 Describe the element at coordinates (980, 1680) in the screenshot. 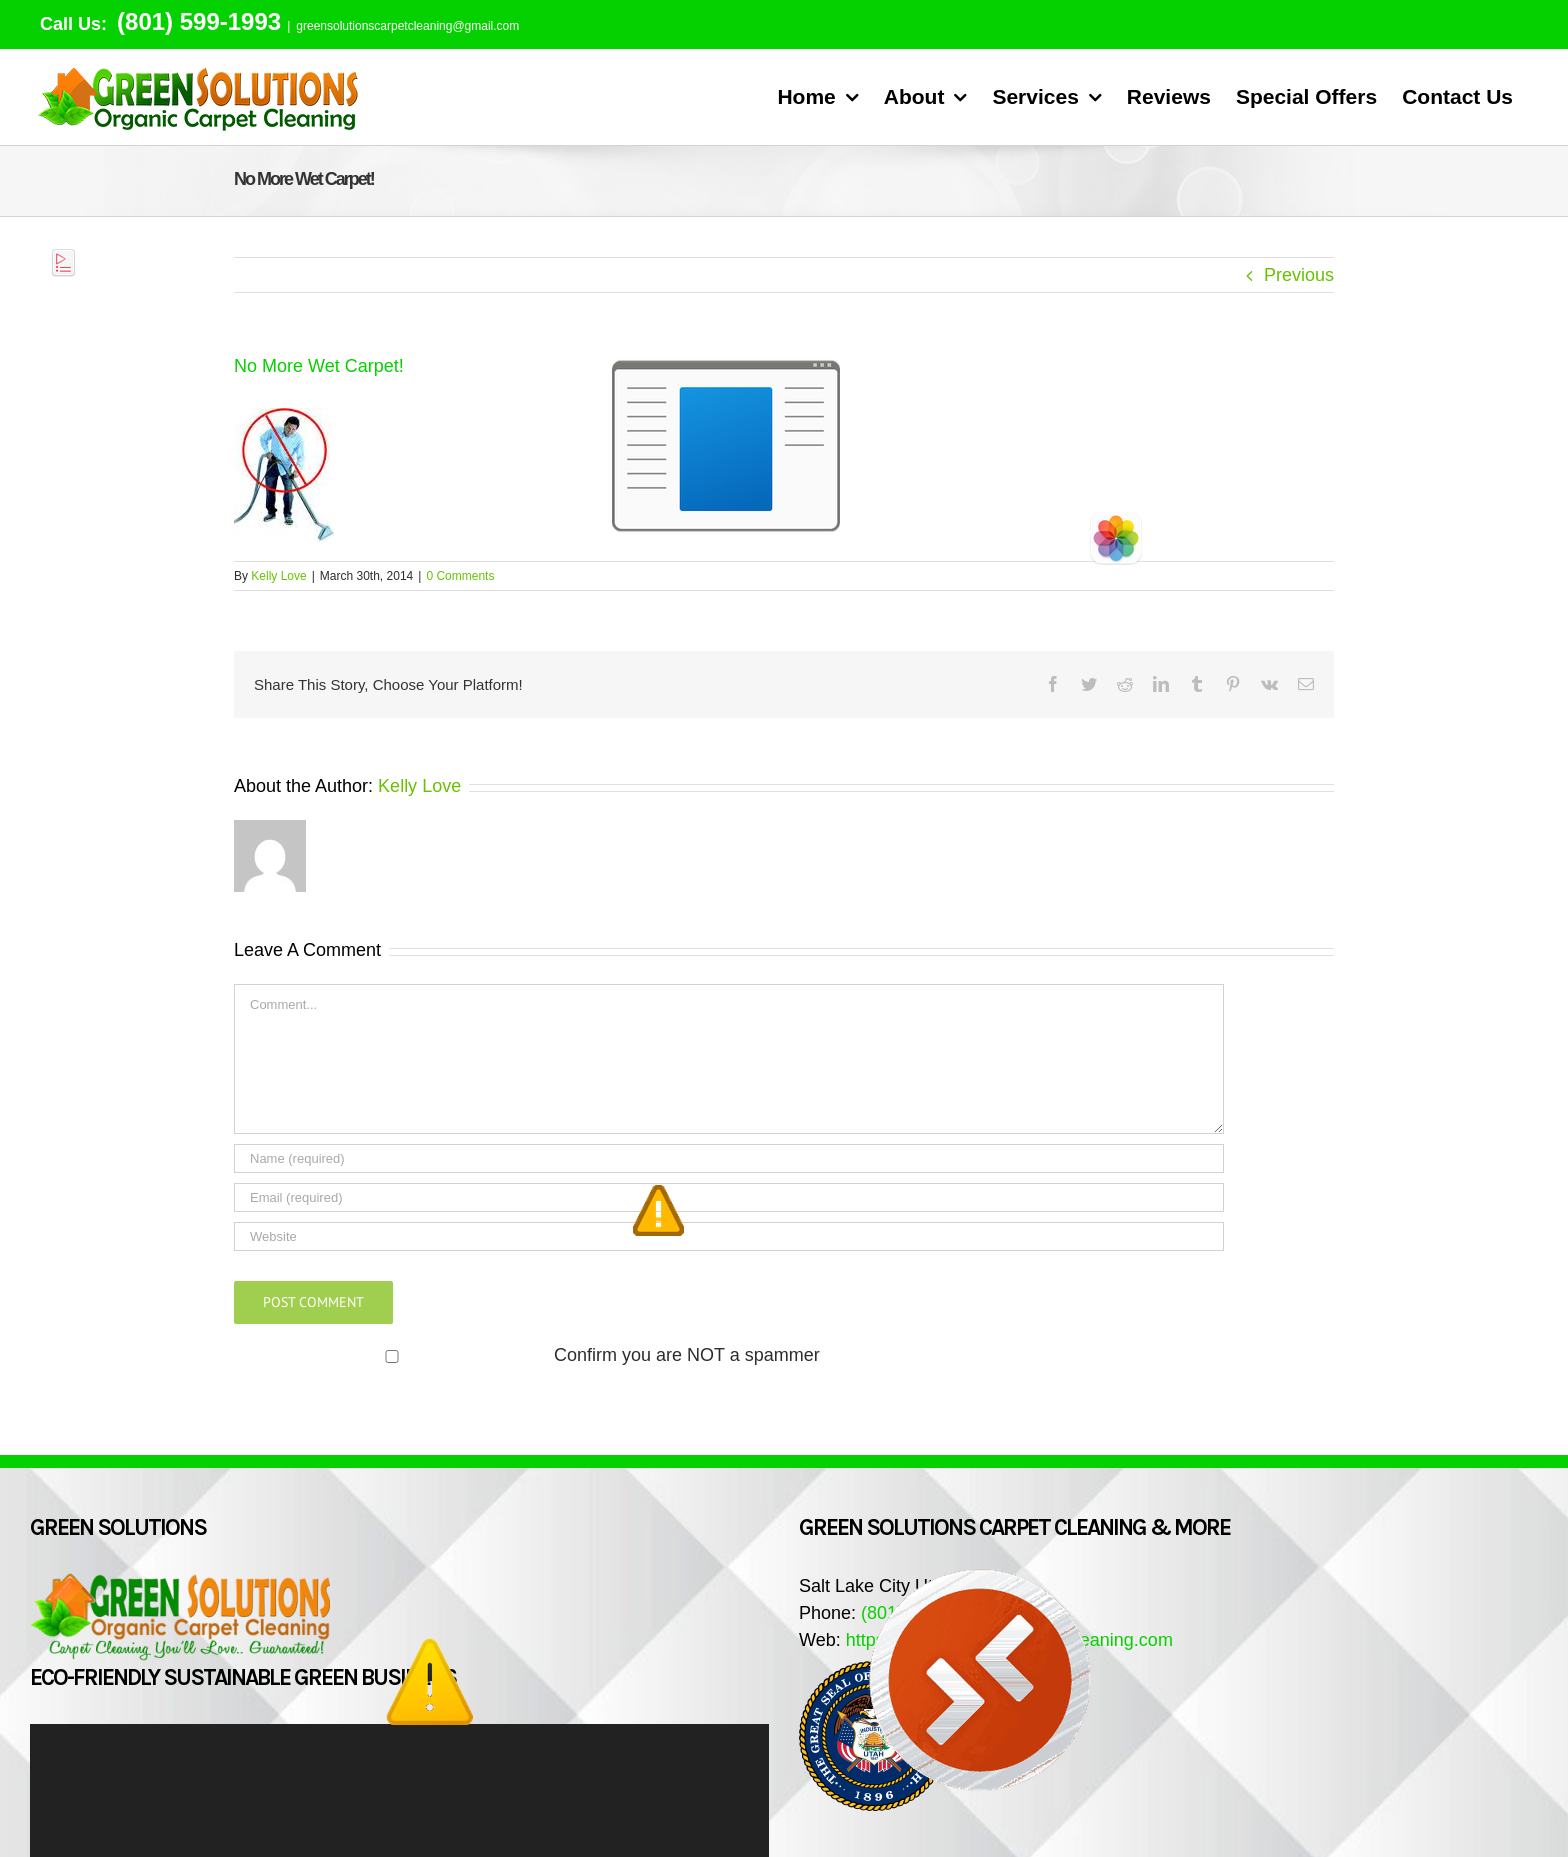

I see `open remote desktop connection` at that location.